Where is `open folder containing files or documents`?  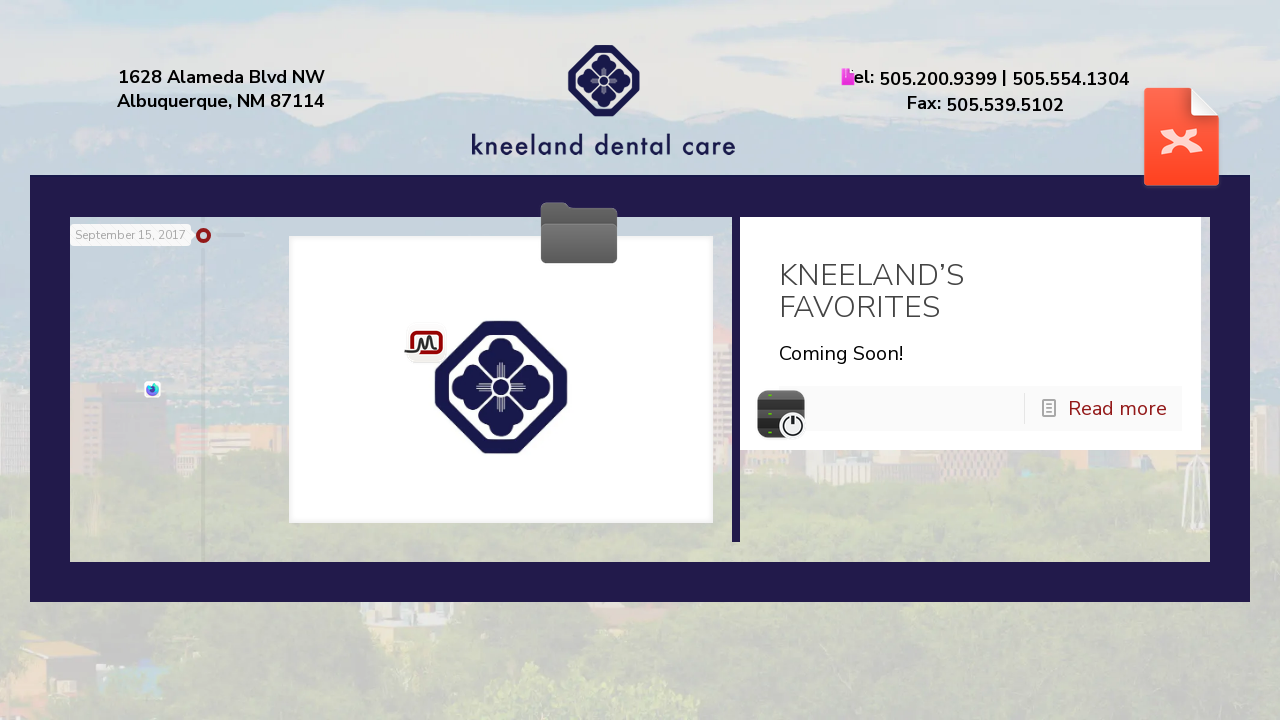
open folder containing files or documents is located at coordinates (579, 233).